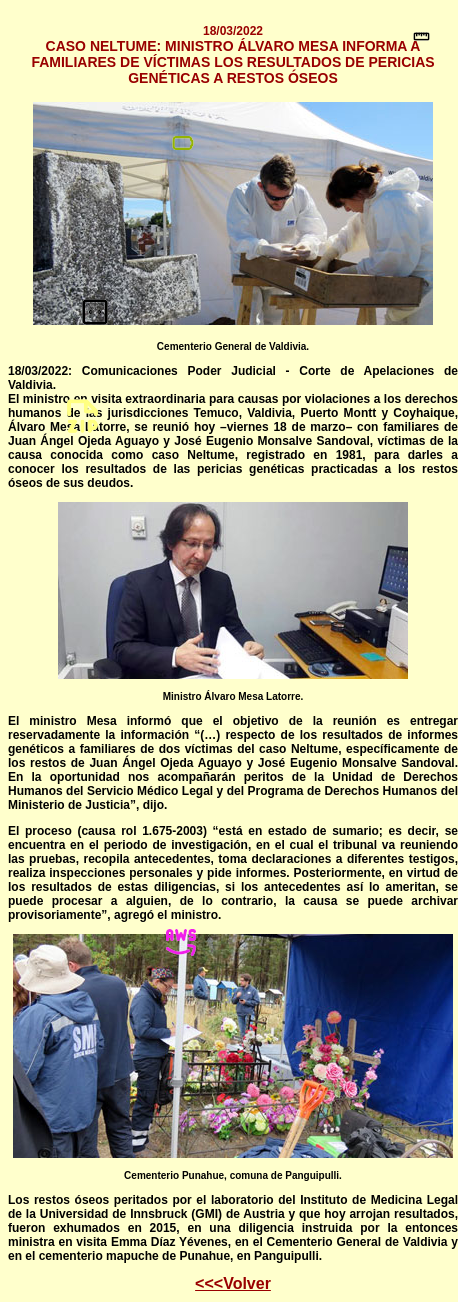 The width and height of the screenshot is (458, 1302). Describe the element at coordinates (421, 36) in the screenshot. I see `measure dimensions or distances` at that location.